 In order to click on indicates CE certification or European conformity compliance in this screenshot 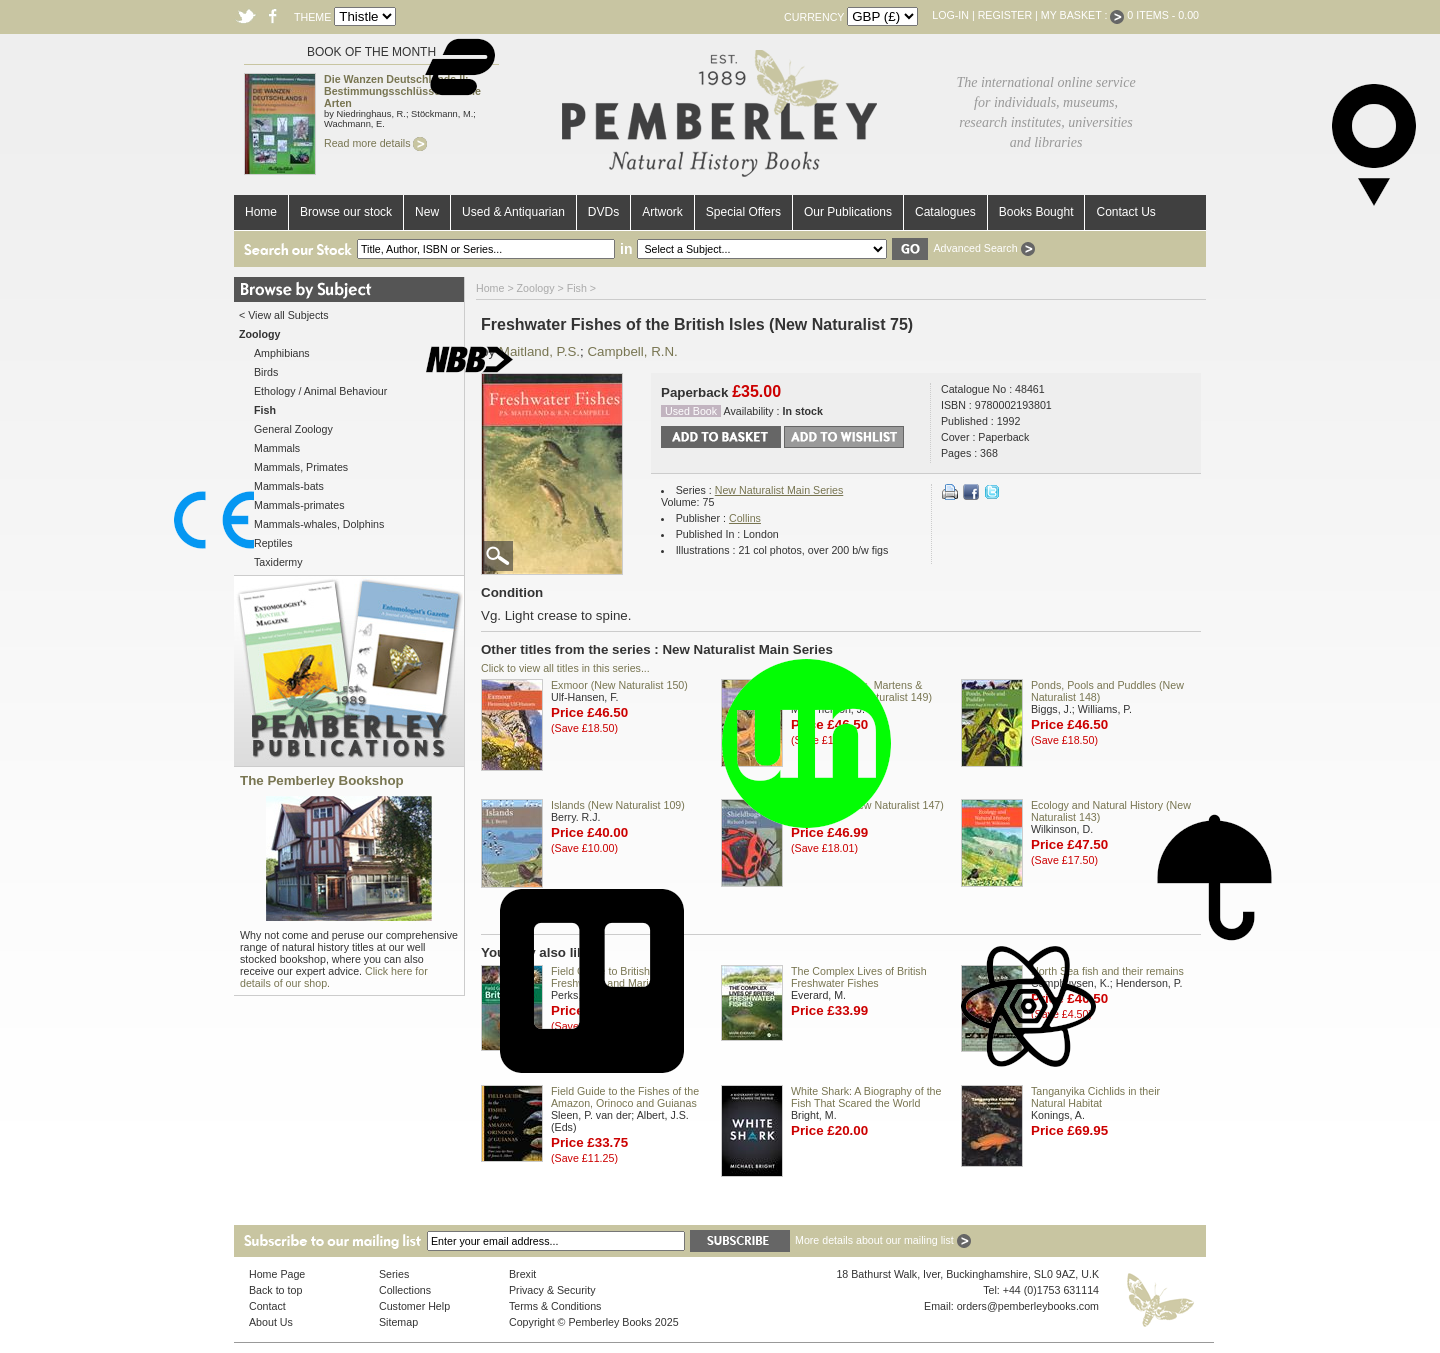, I will do `click(214, 520)`.